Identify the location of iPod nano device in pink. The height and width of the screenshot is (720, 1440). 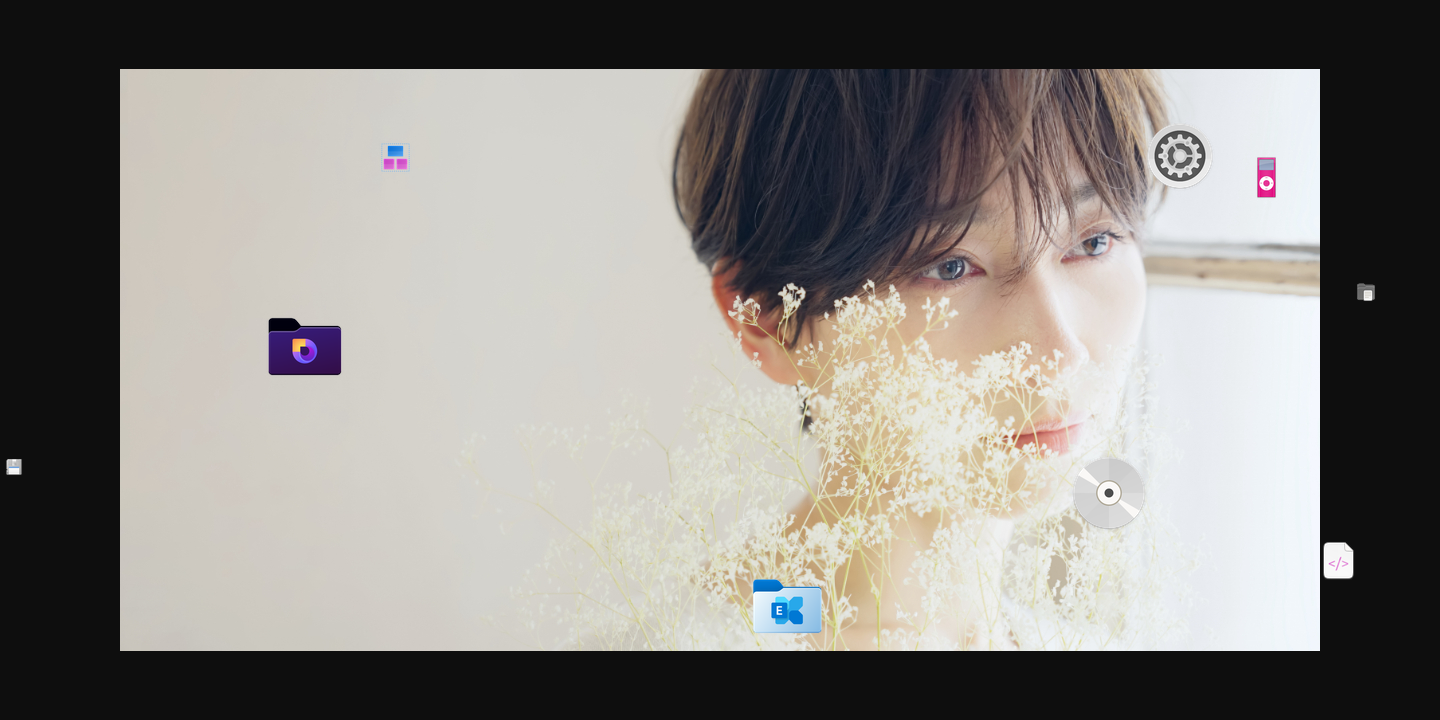
(1266, 177).